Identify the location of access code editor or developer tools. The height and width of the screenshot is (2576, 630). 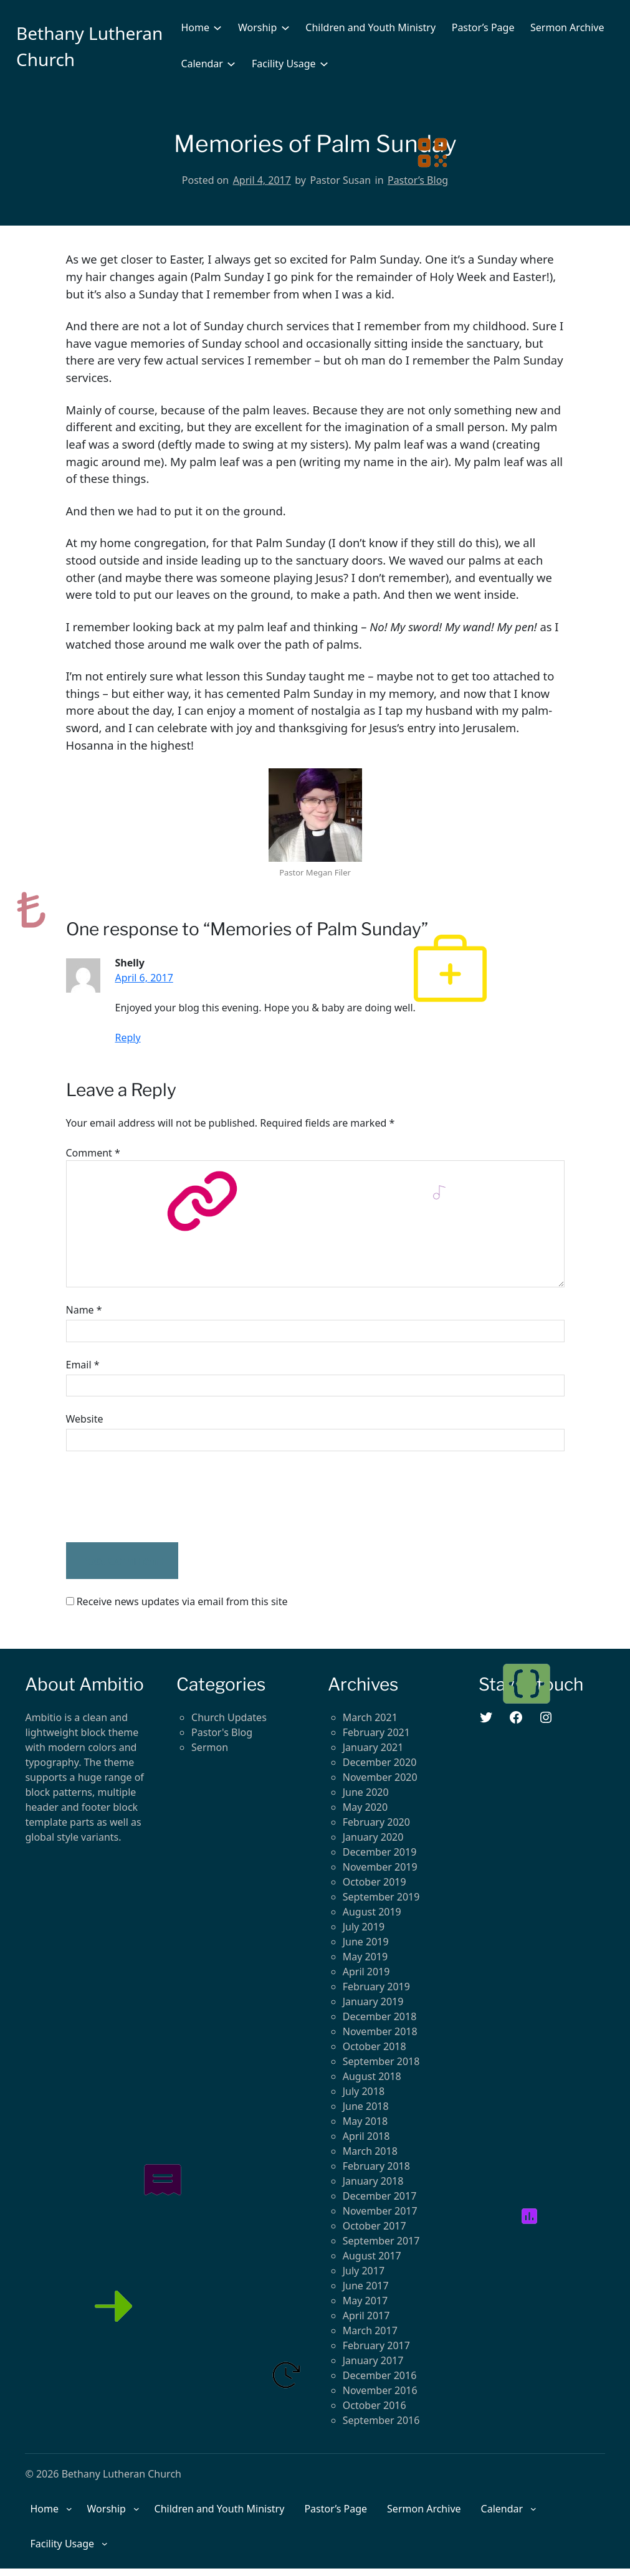
(527, 1684).